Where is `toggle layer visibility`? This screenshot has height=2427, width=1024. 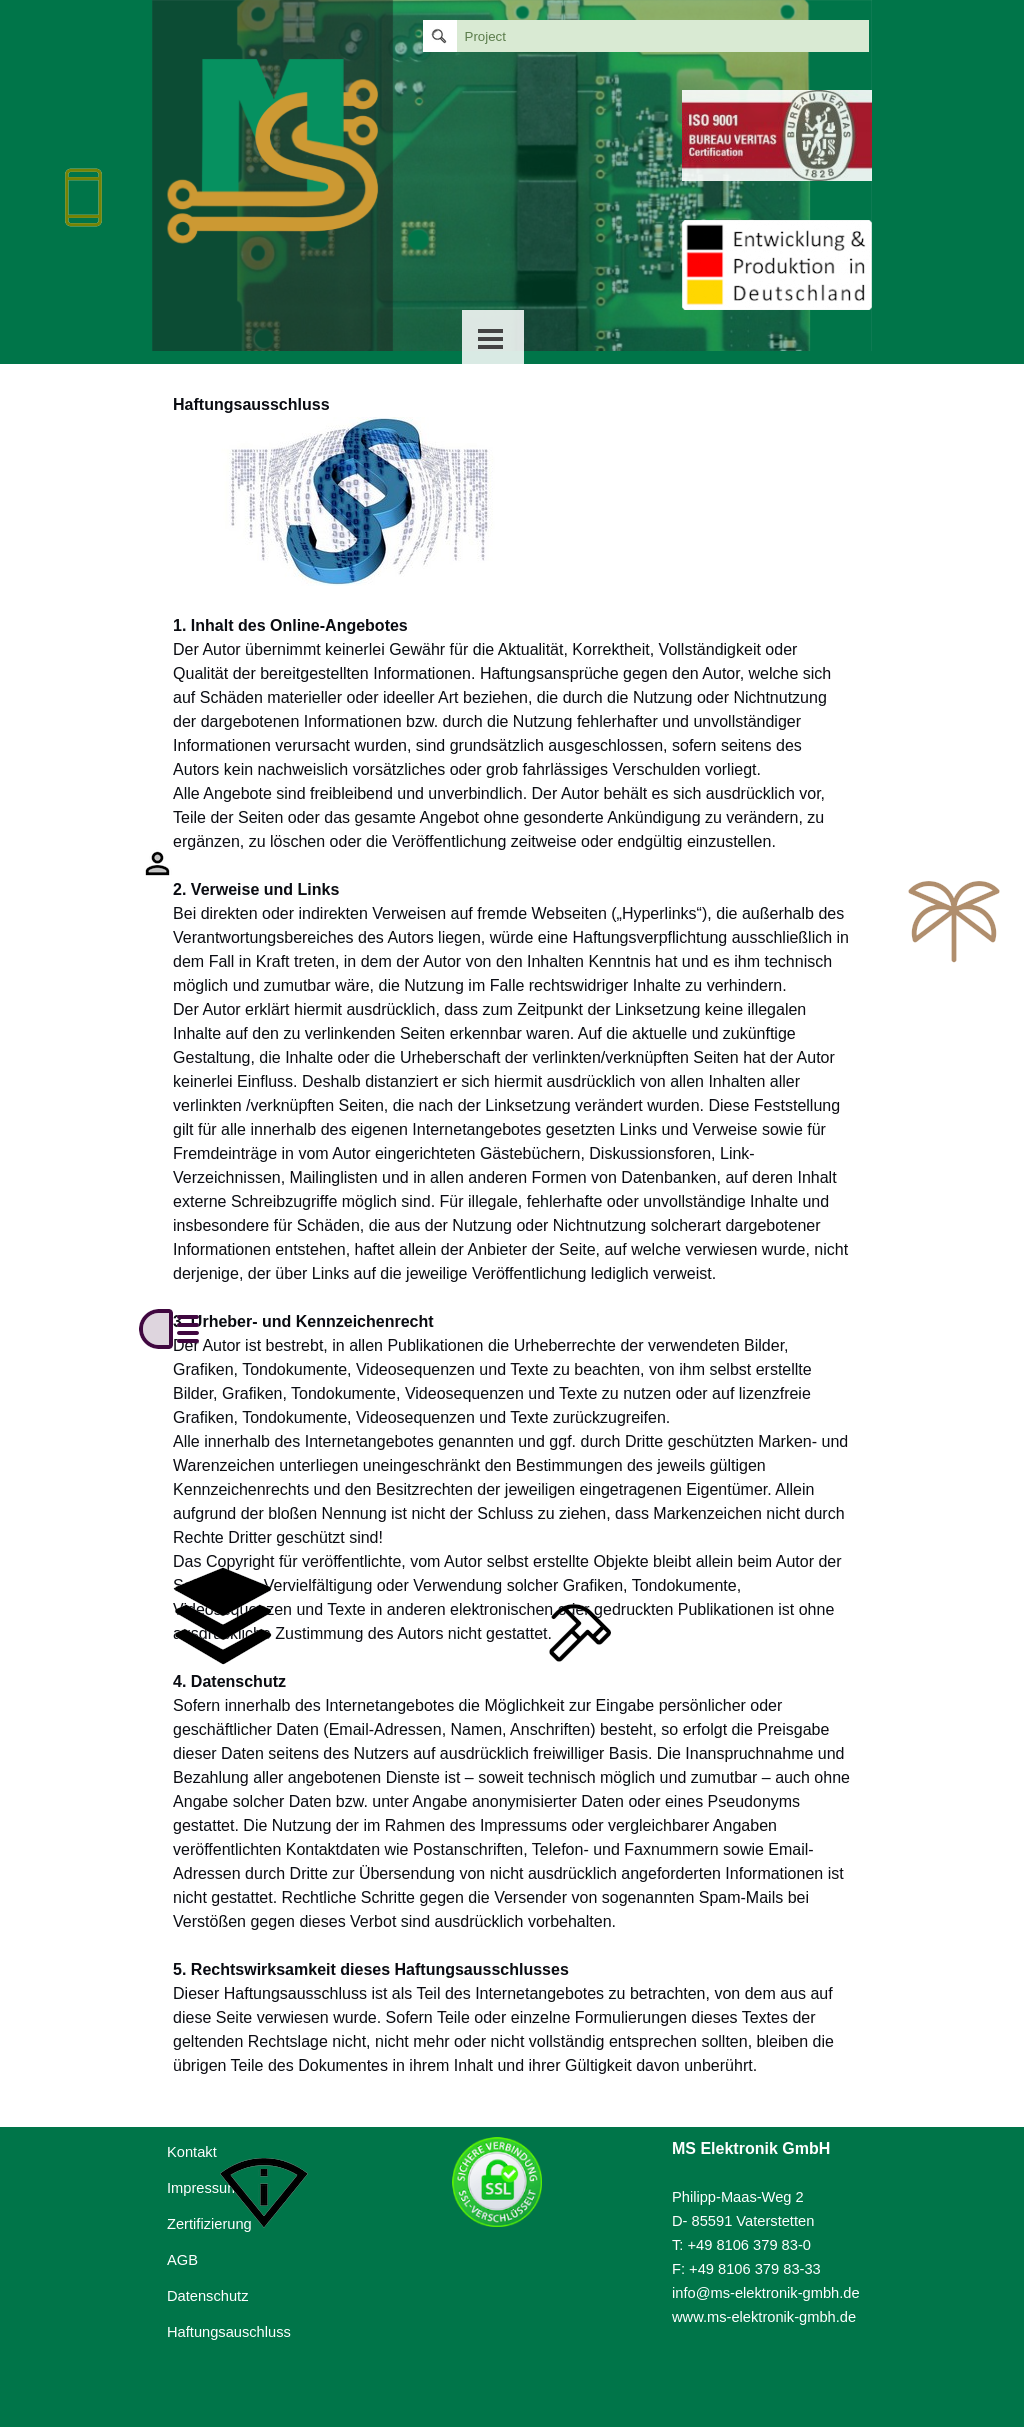 toggle layer visibility is located at coordinates (223, 1616).